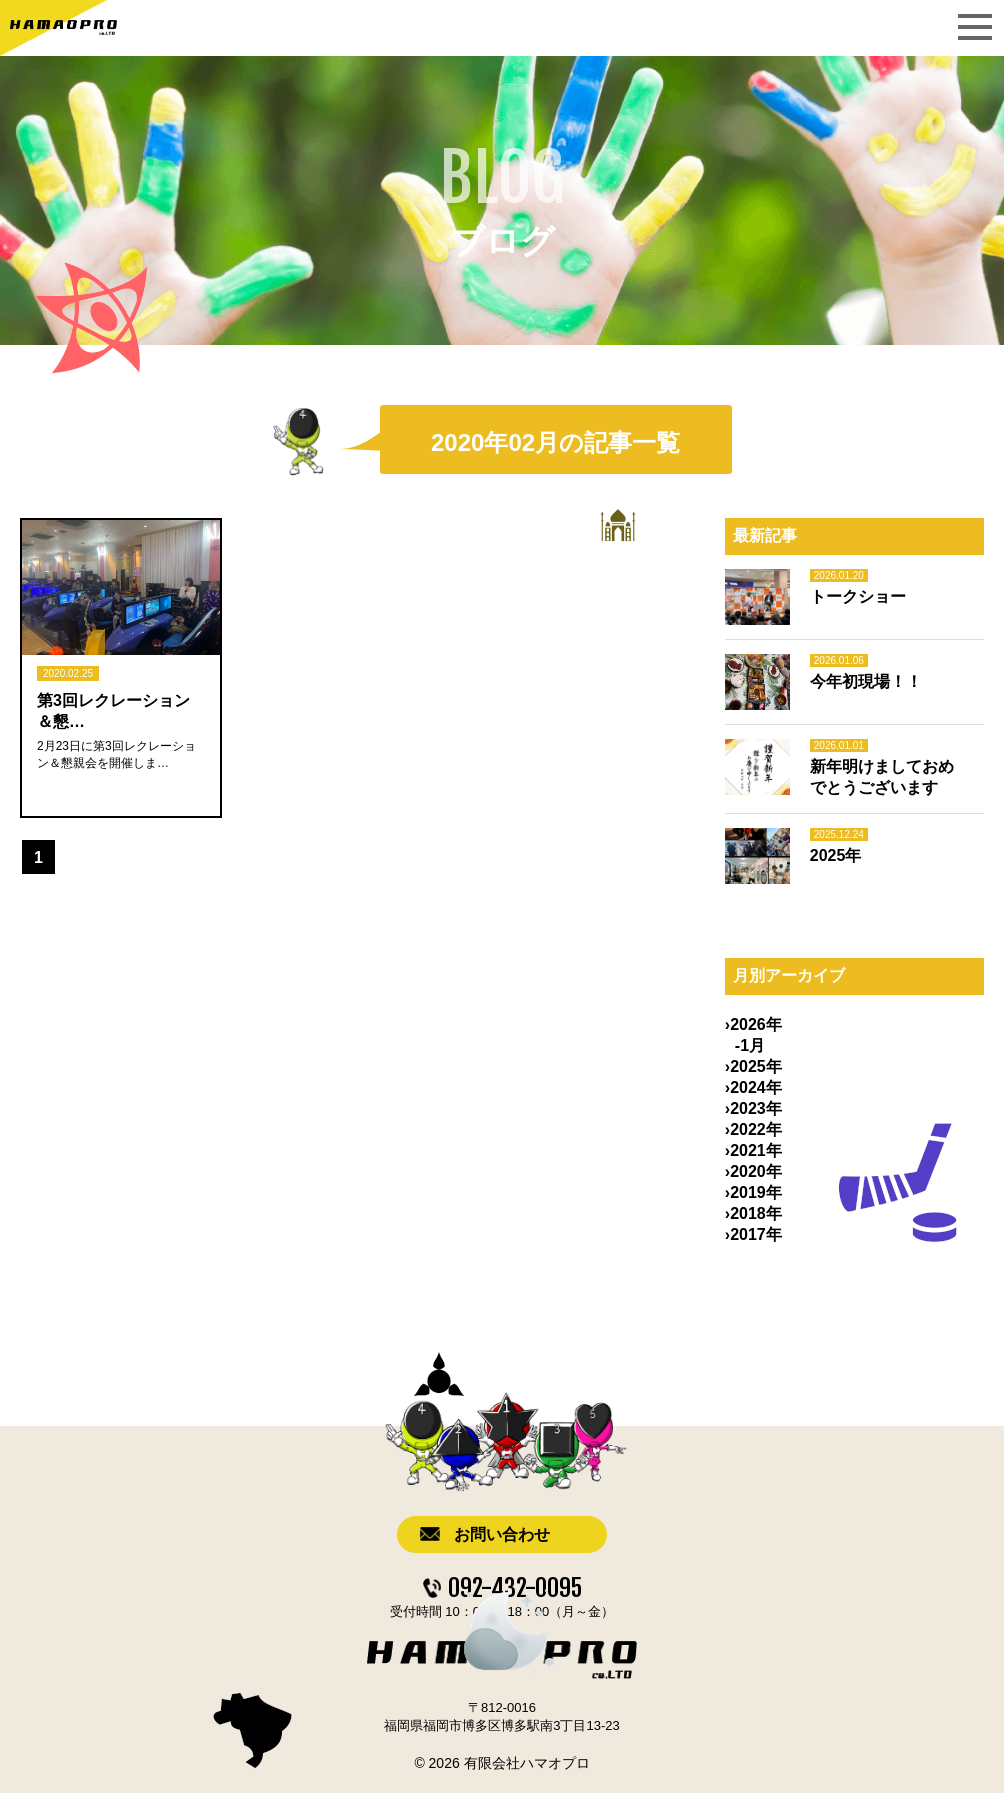 This screenshot has height=1793, width=1004. Describe the element at coordinates (618, 525) in the screenshot. I see `view indian palace or taj mahal landmark` at that location.